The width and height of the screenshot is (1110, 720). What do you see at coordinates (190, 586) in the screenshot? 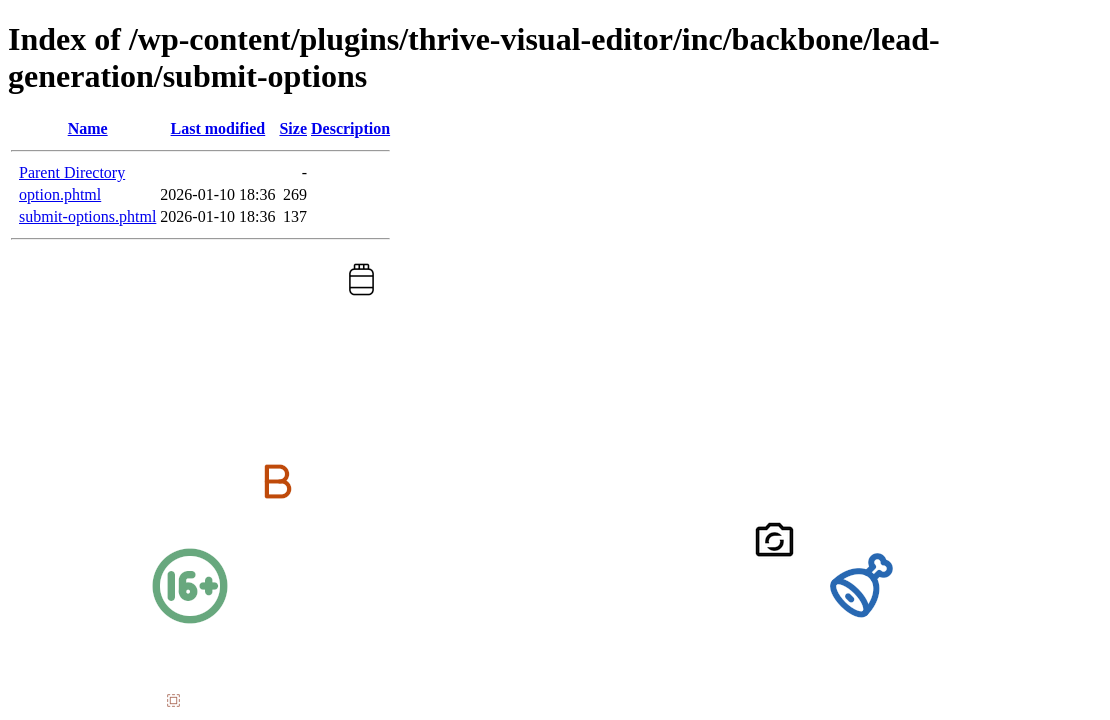
I see `indicates content rated for ages 16 and older` at bounding box center [190, 586].